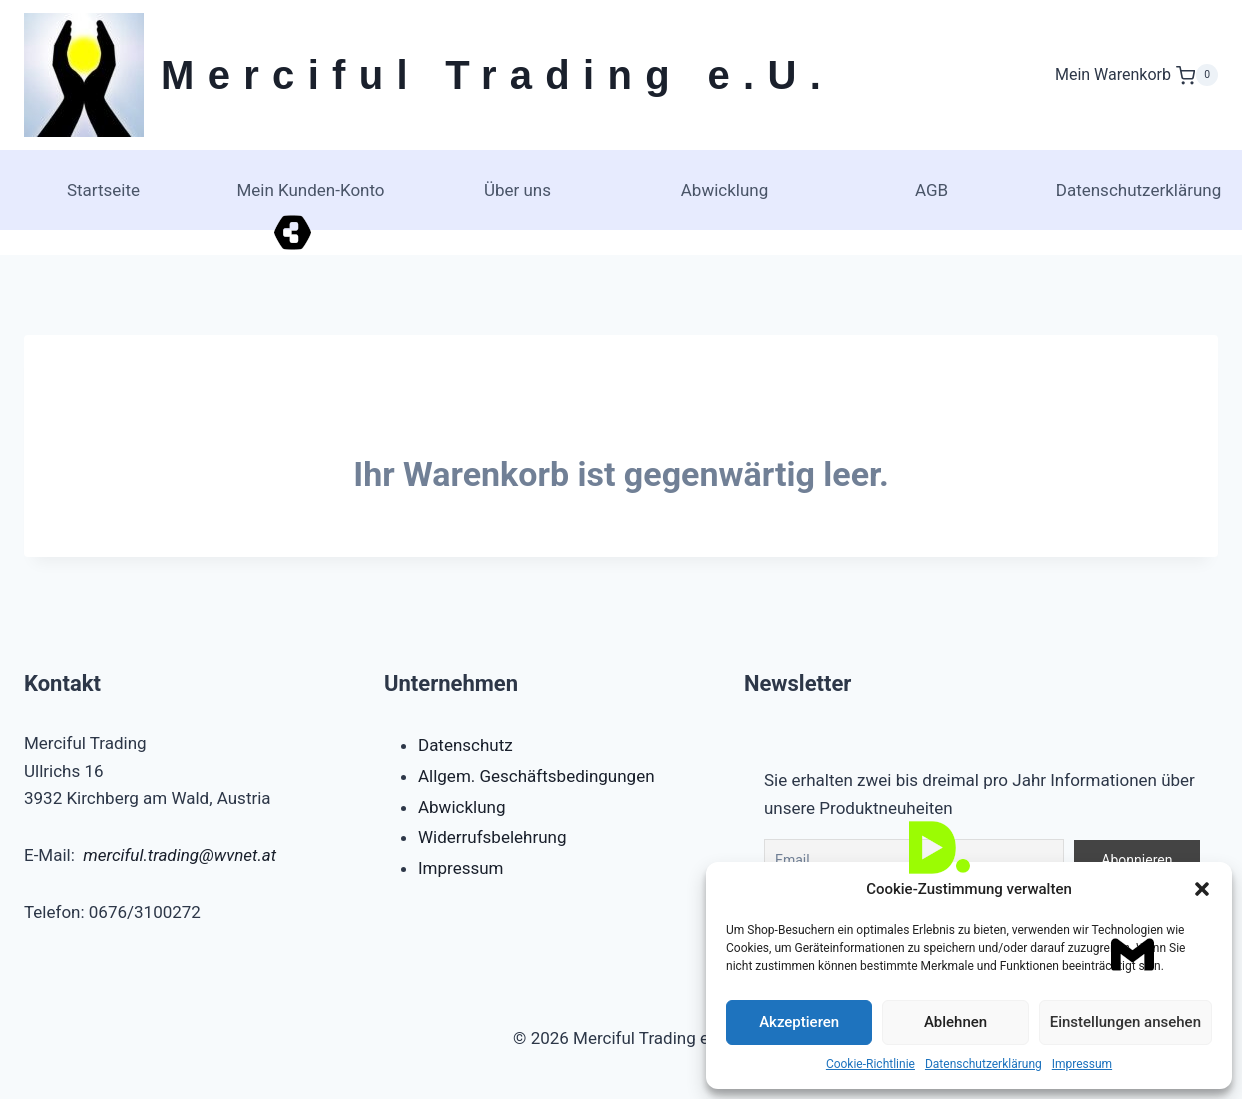  What do you see at coordinates (292, 232) in the screenshot?
I see `cloudron platform logo` at bounding box center [292, 232].